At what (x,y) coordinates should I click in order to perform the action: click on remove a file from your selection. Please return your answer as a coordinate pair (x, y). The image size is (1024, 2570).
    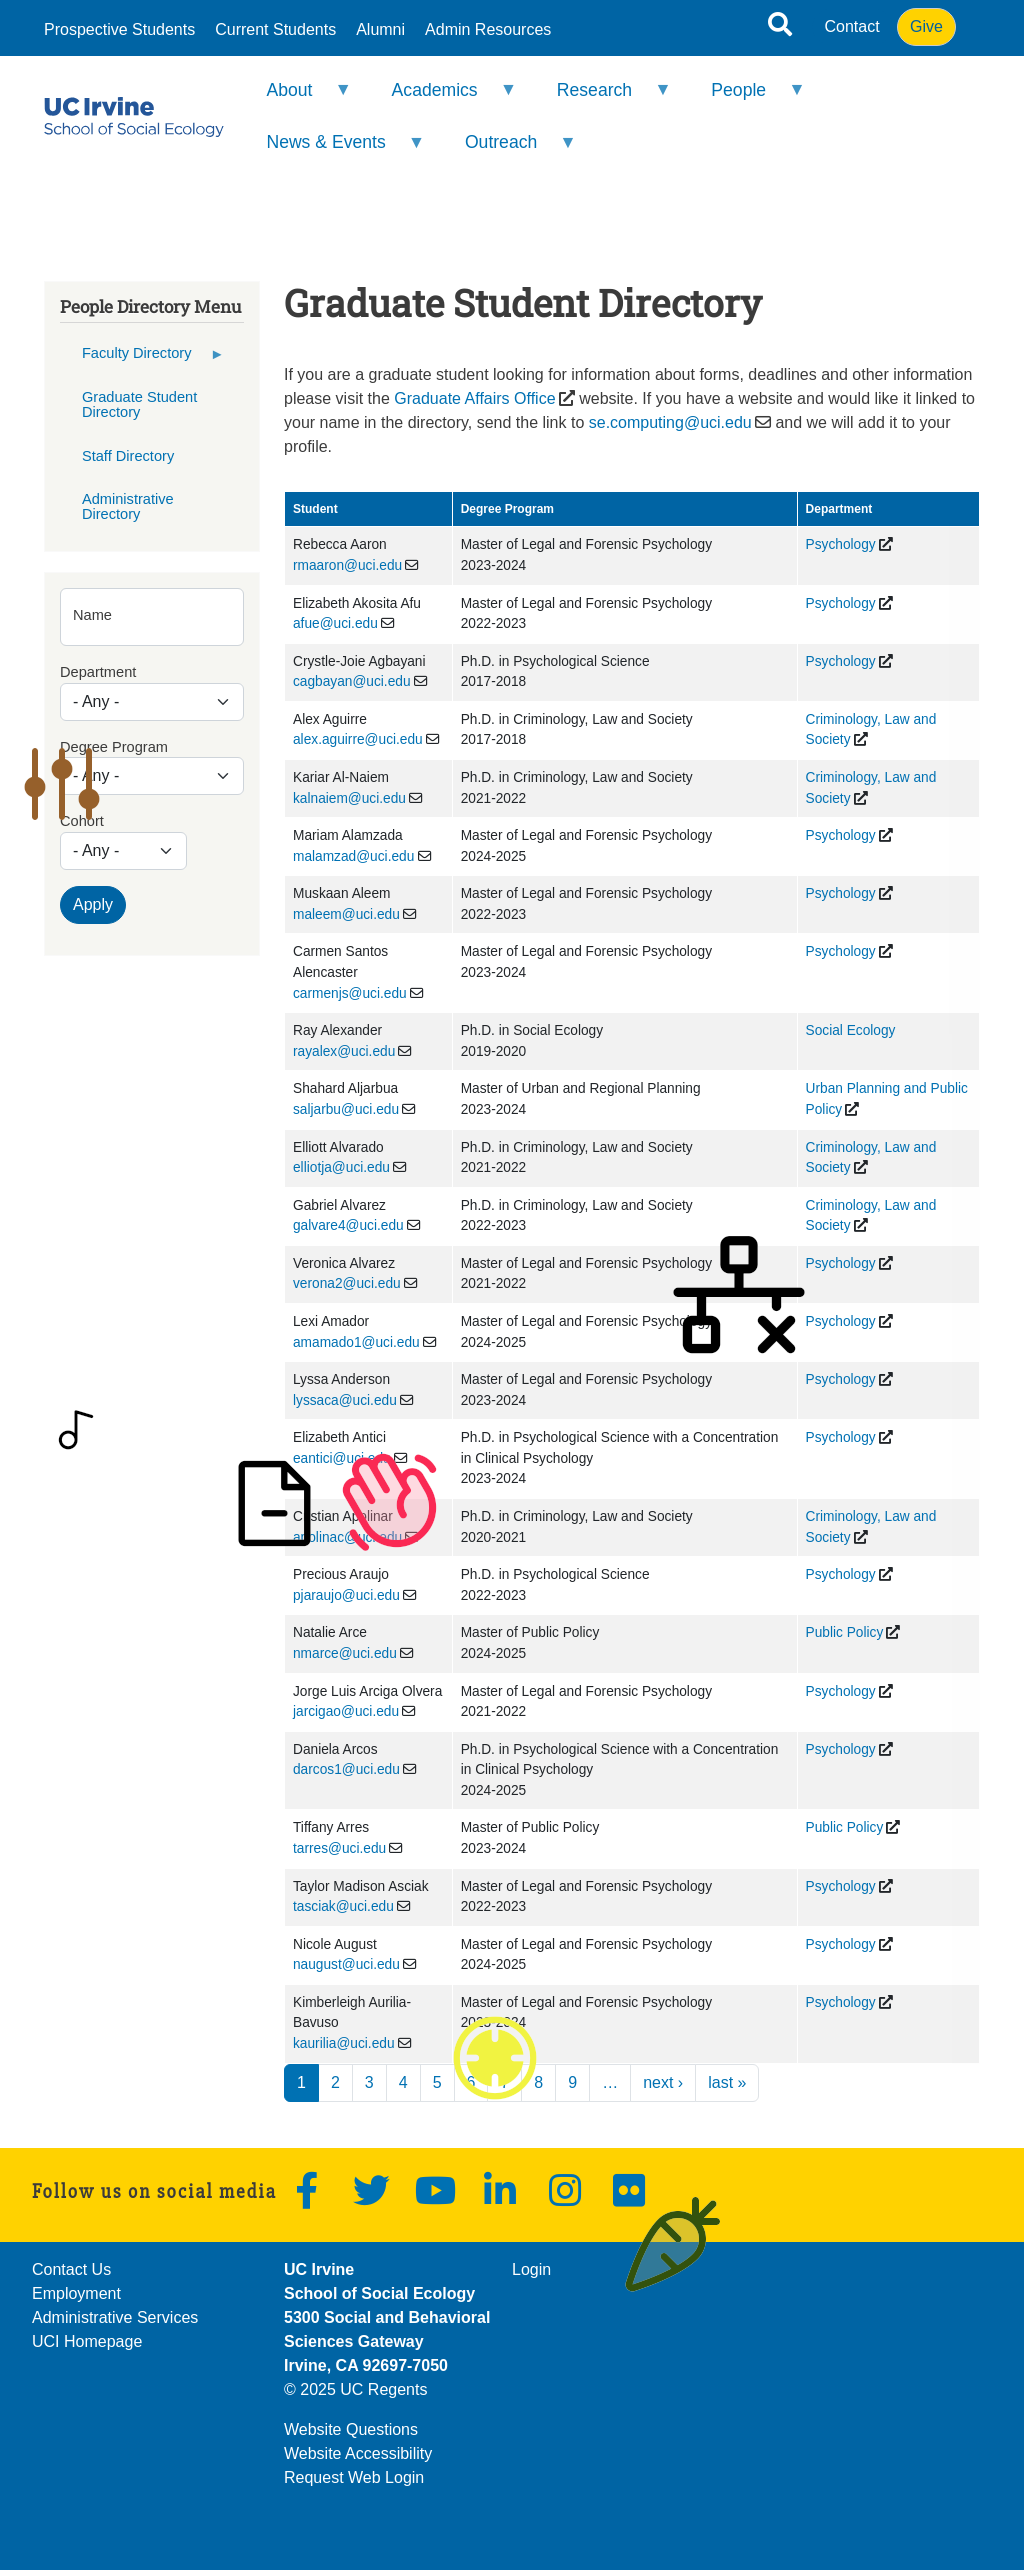
    Looking at the image, I should click on (274, 1503).